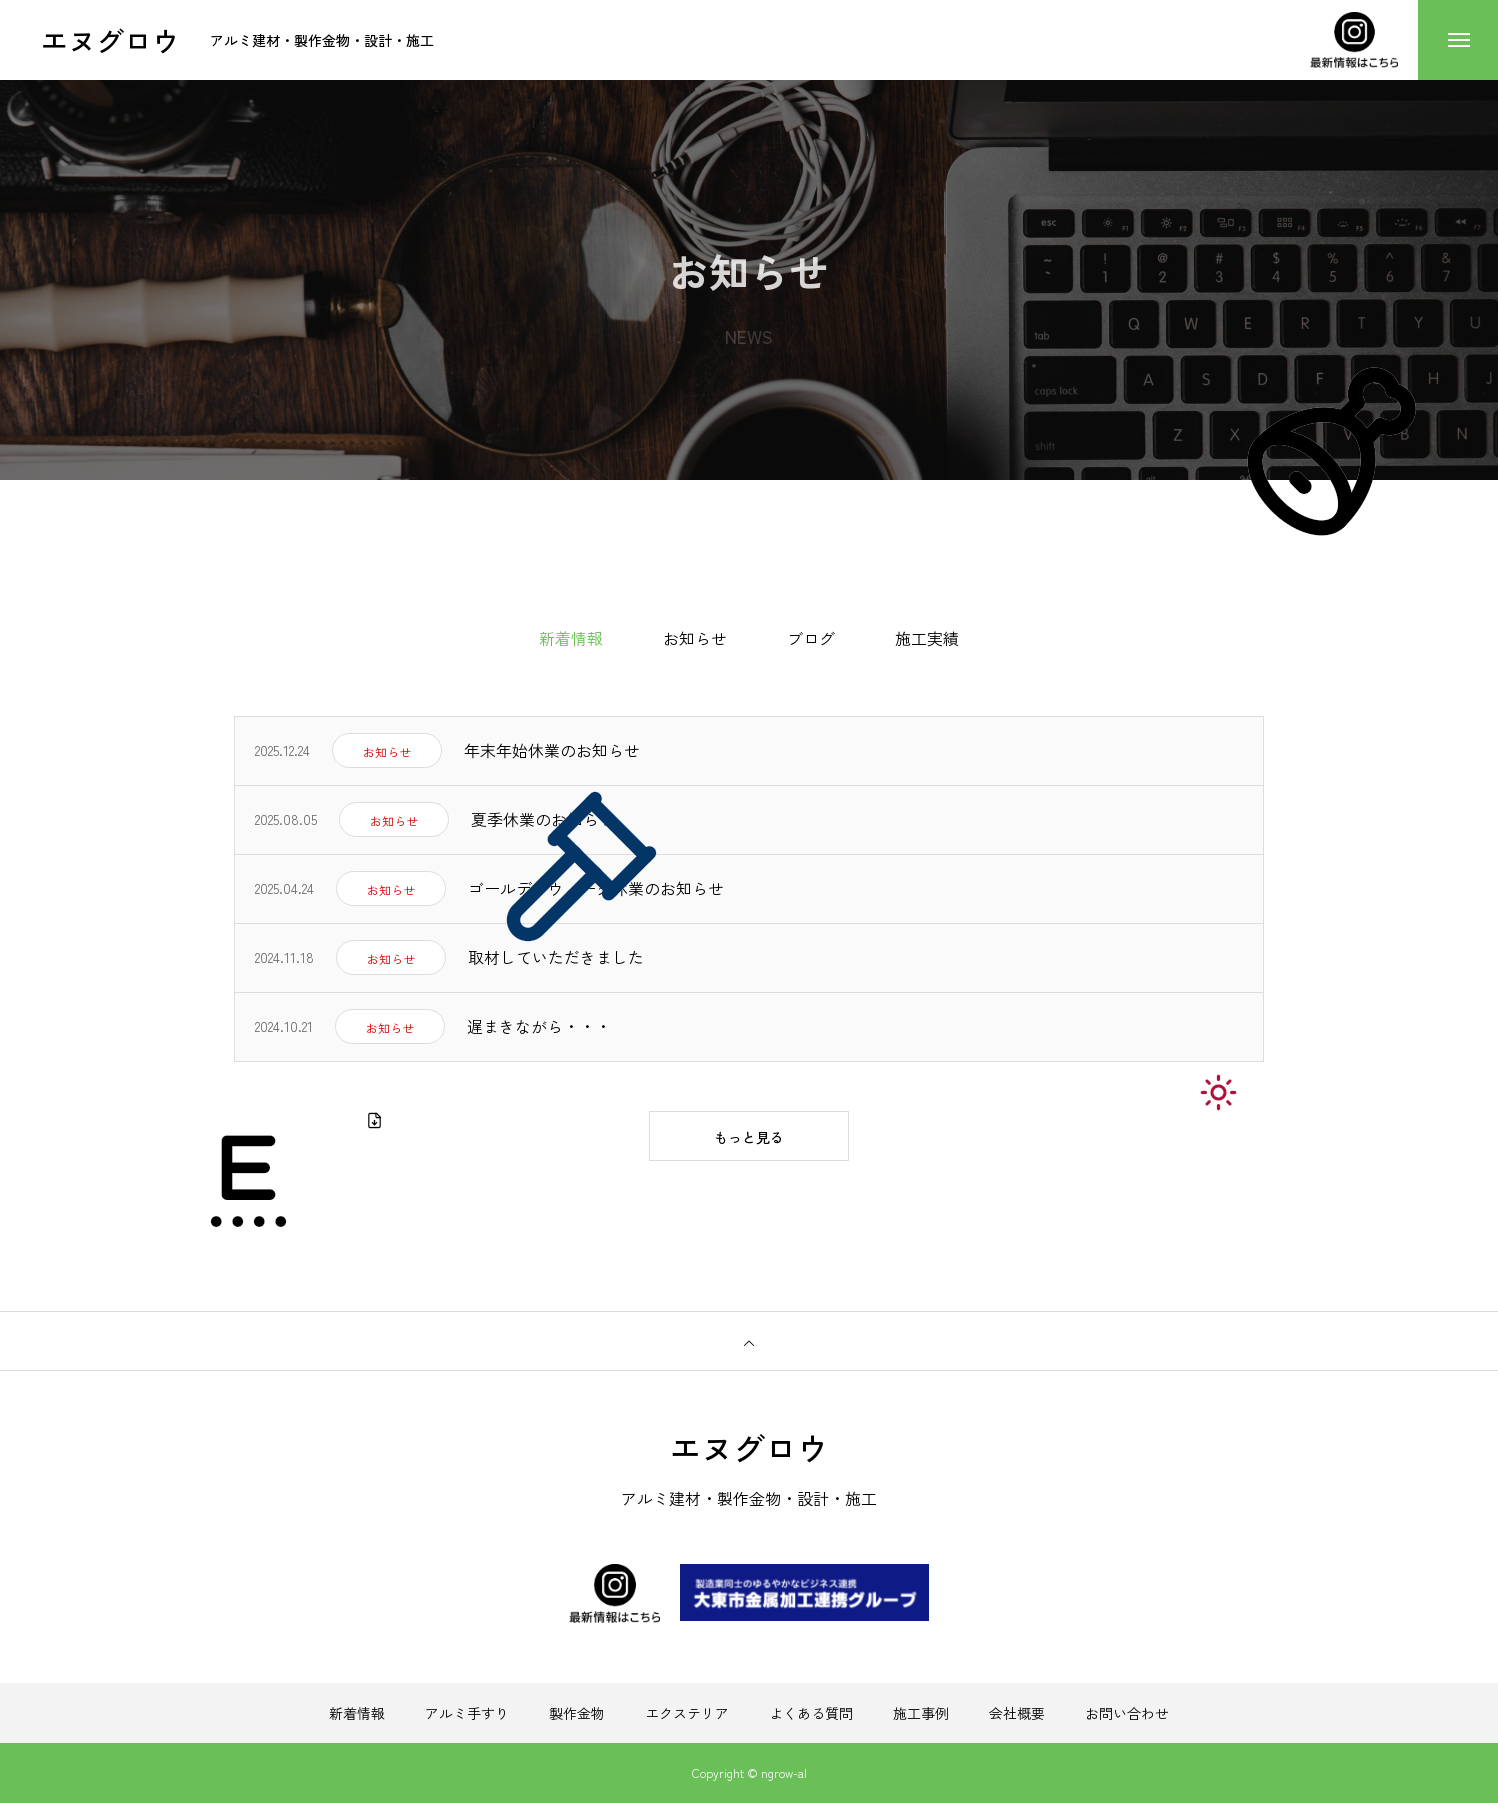  Describe the element at coordinates (374, 1120) in the screenshot. I see `download file` at that location.